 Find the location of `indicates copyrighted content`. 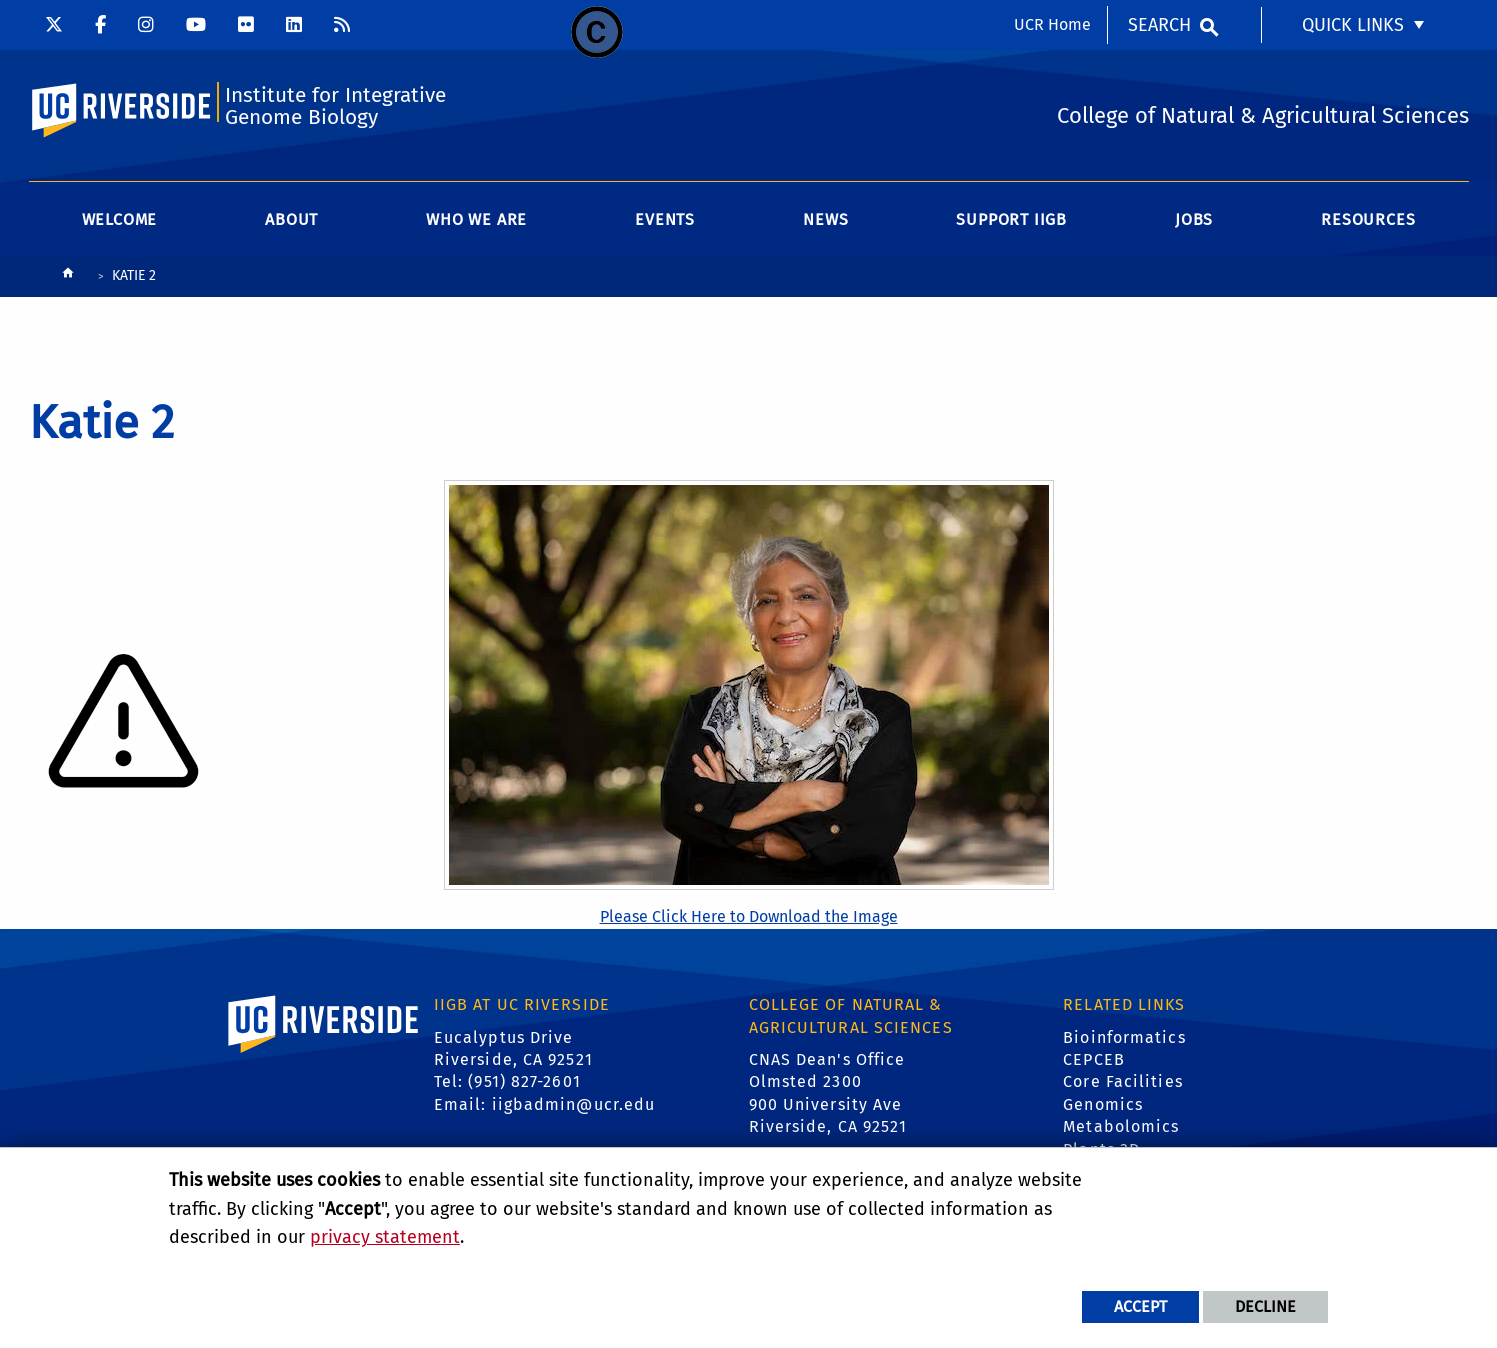

indicates copyrighted content is located at coordinates (597, 32).